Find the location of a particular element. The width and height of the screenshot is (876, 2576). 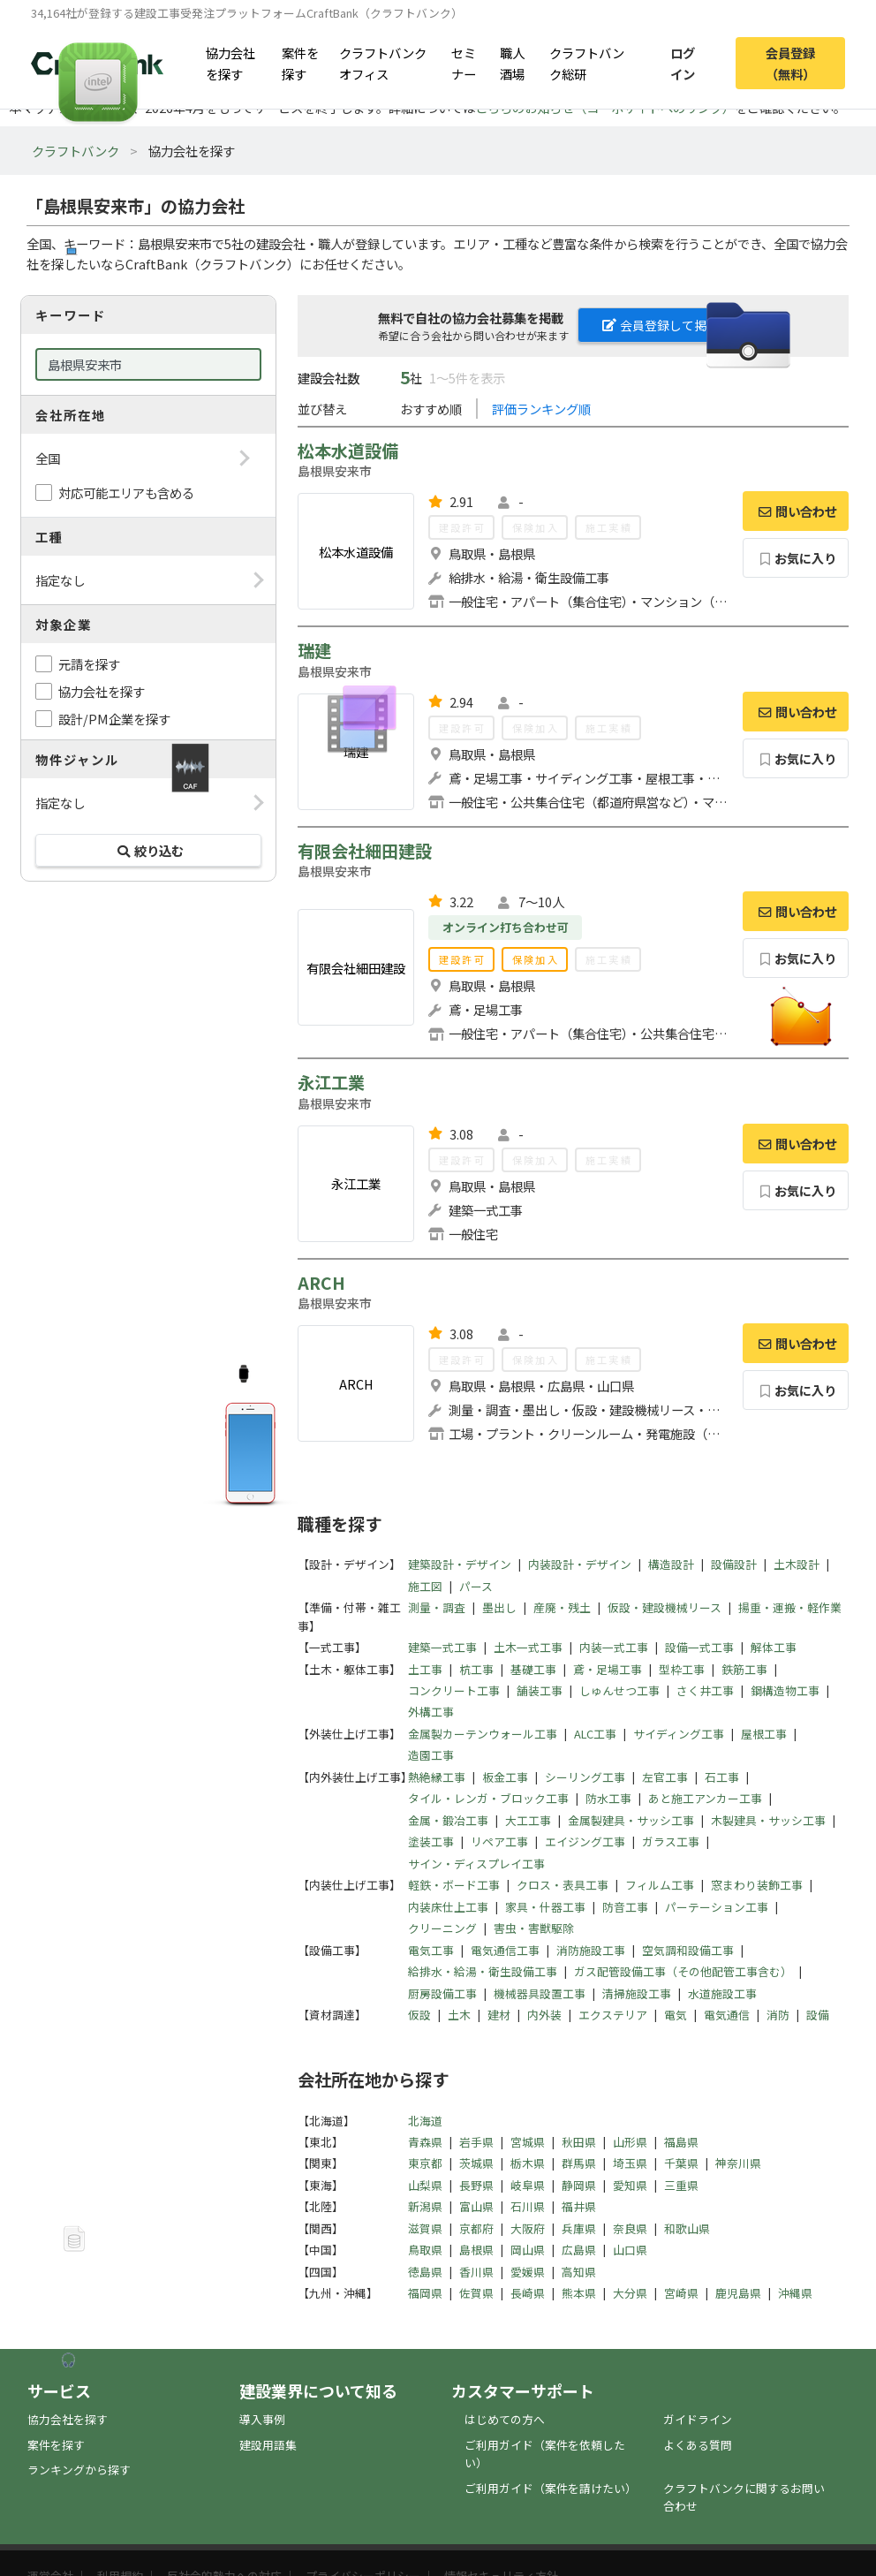

folder containing pokémon game files or saves is located at coordinates (748, 337).